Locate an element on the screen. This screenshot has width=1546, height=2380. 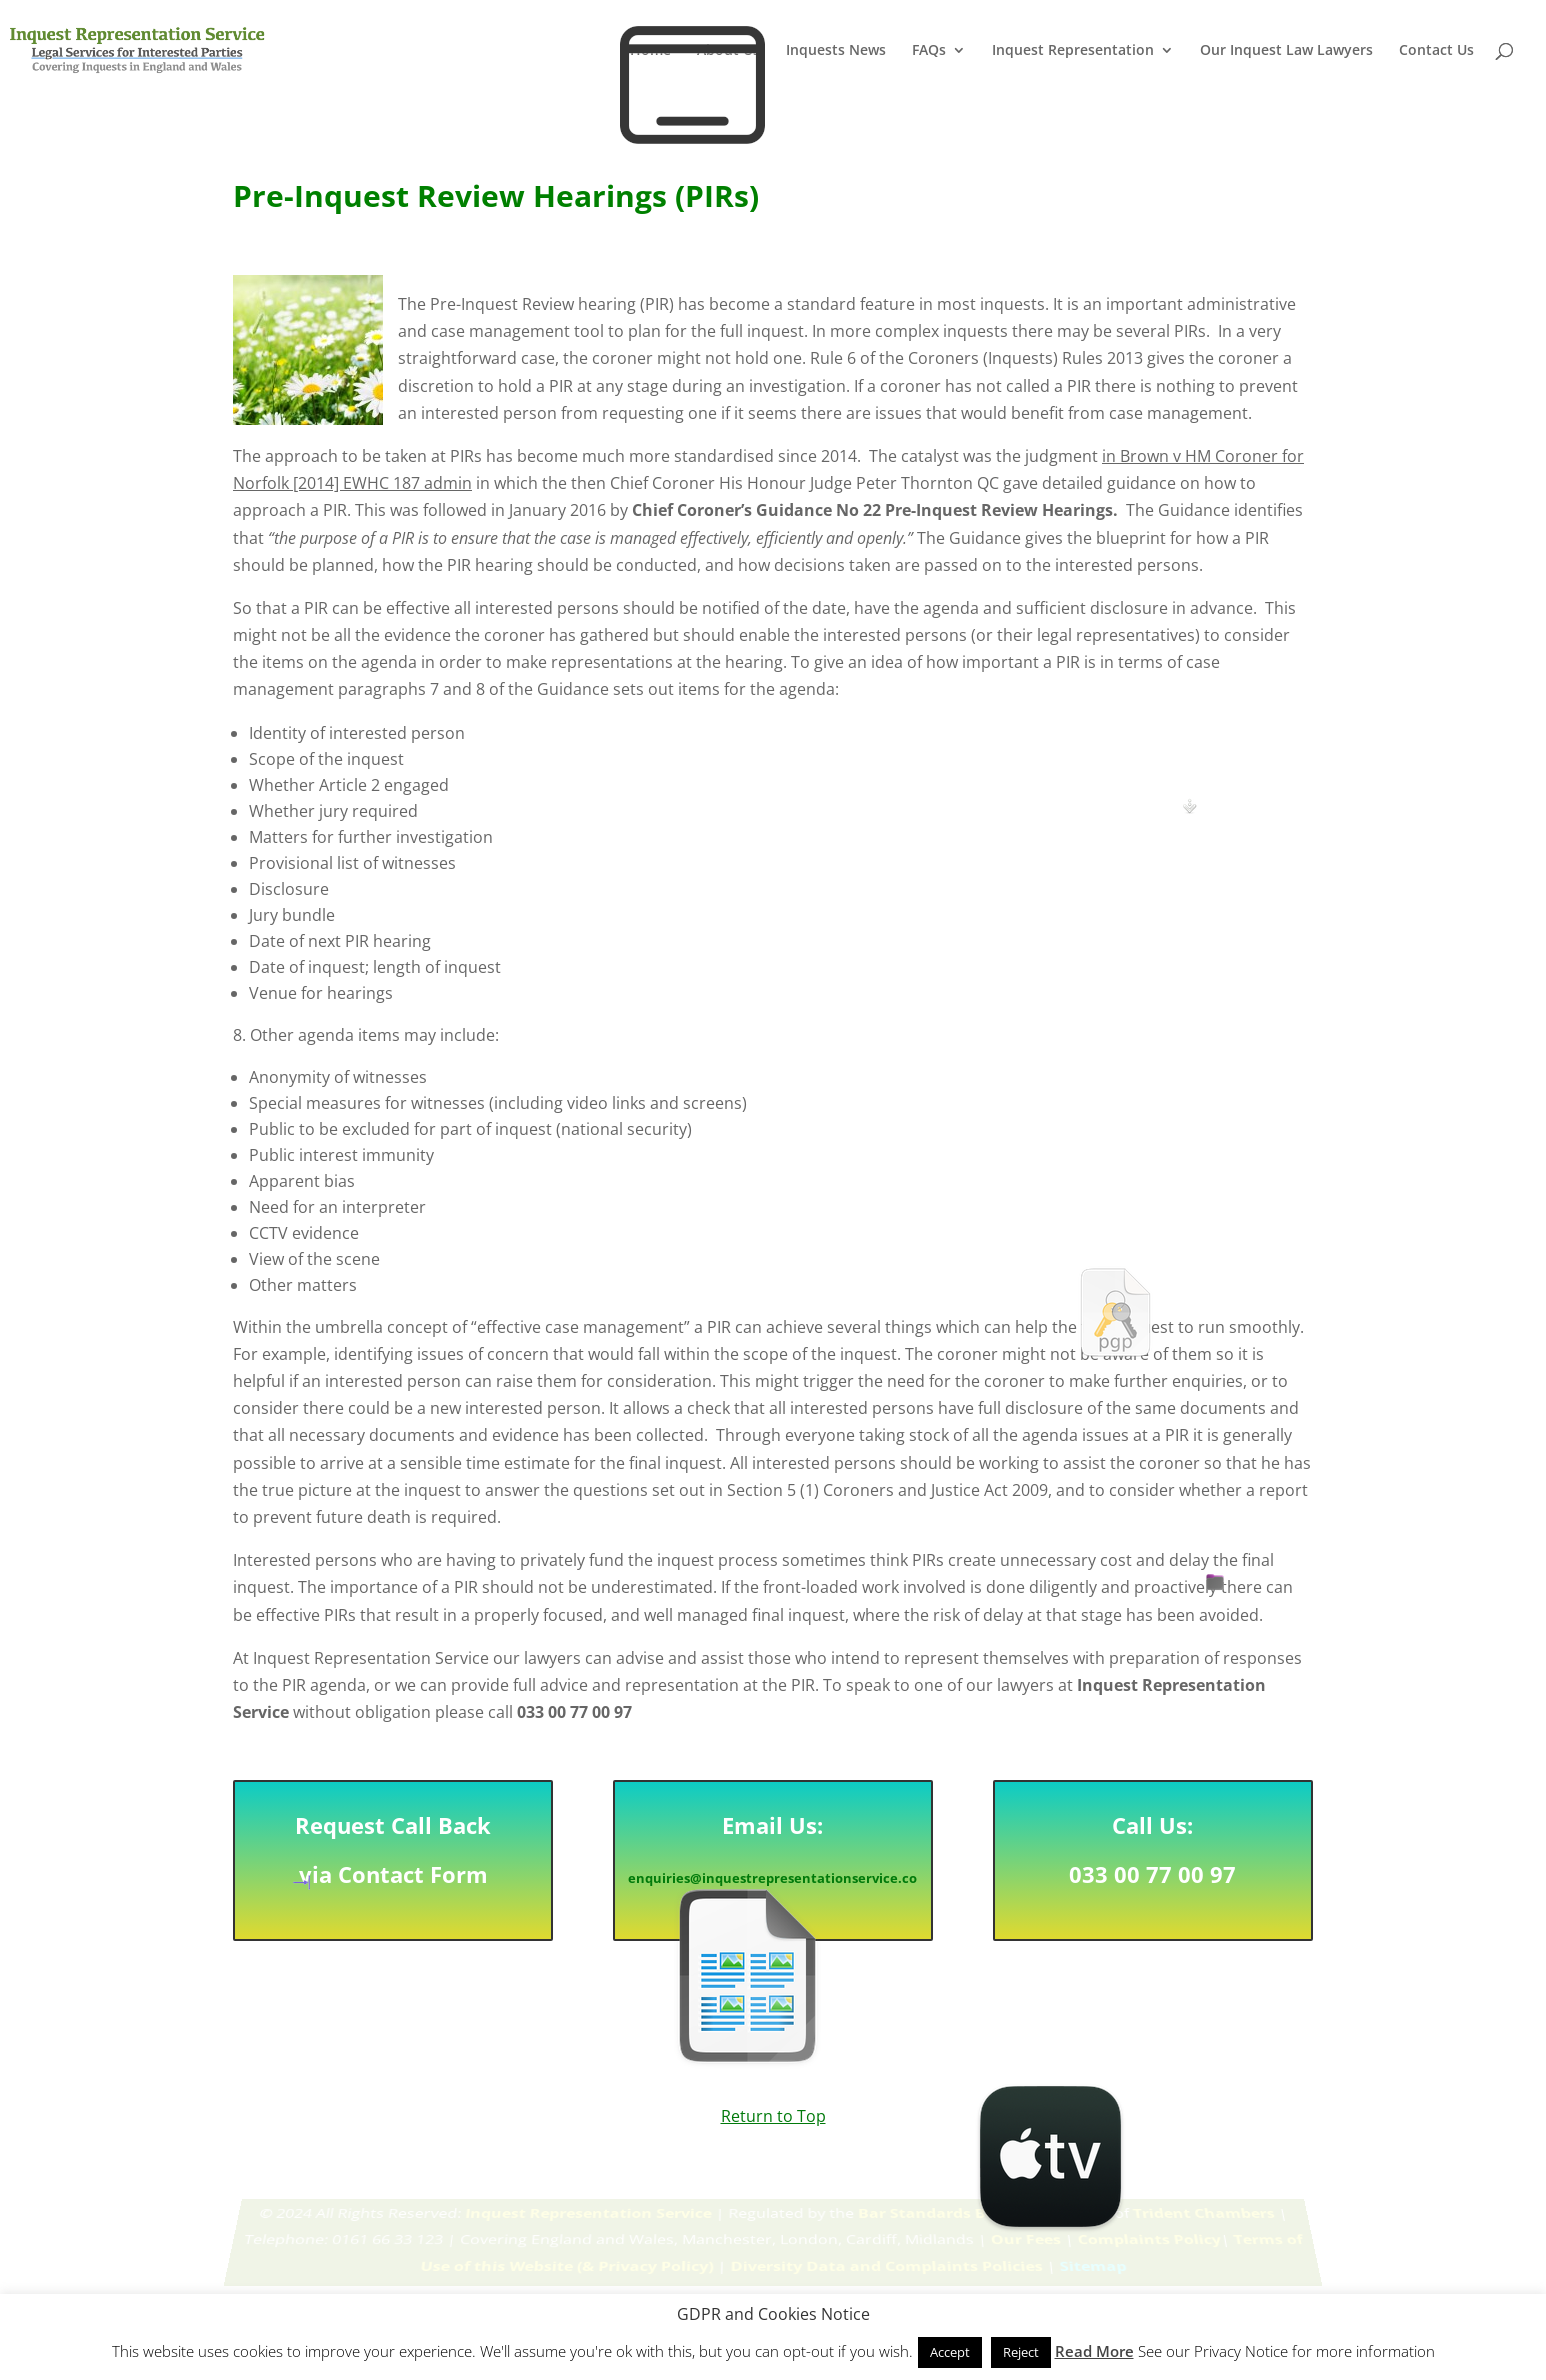
scroll down or view more content is located at coordinates (1189, 806).